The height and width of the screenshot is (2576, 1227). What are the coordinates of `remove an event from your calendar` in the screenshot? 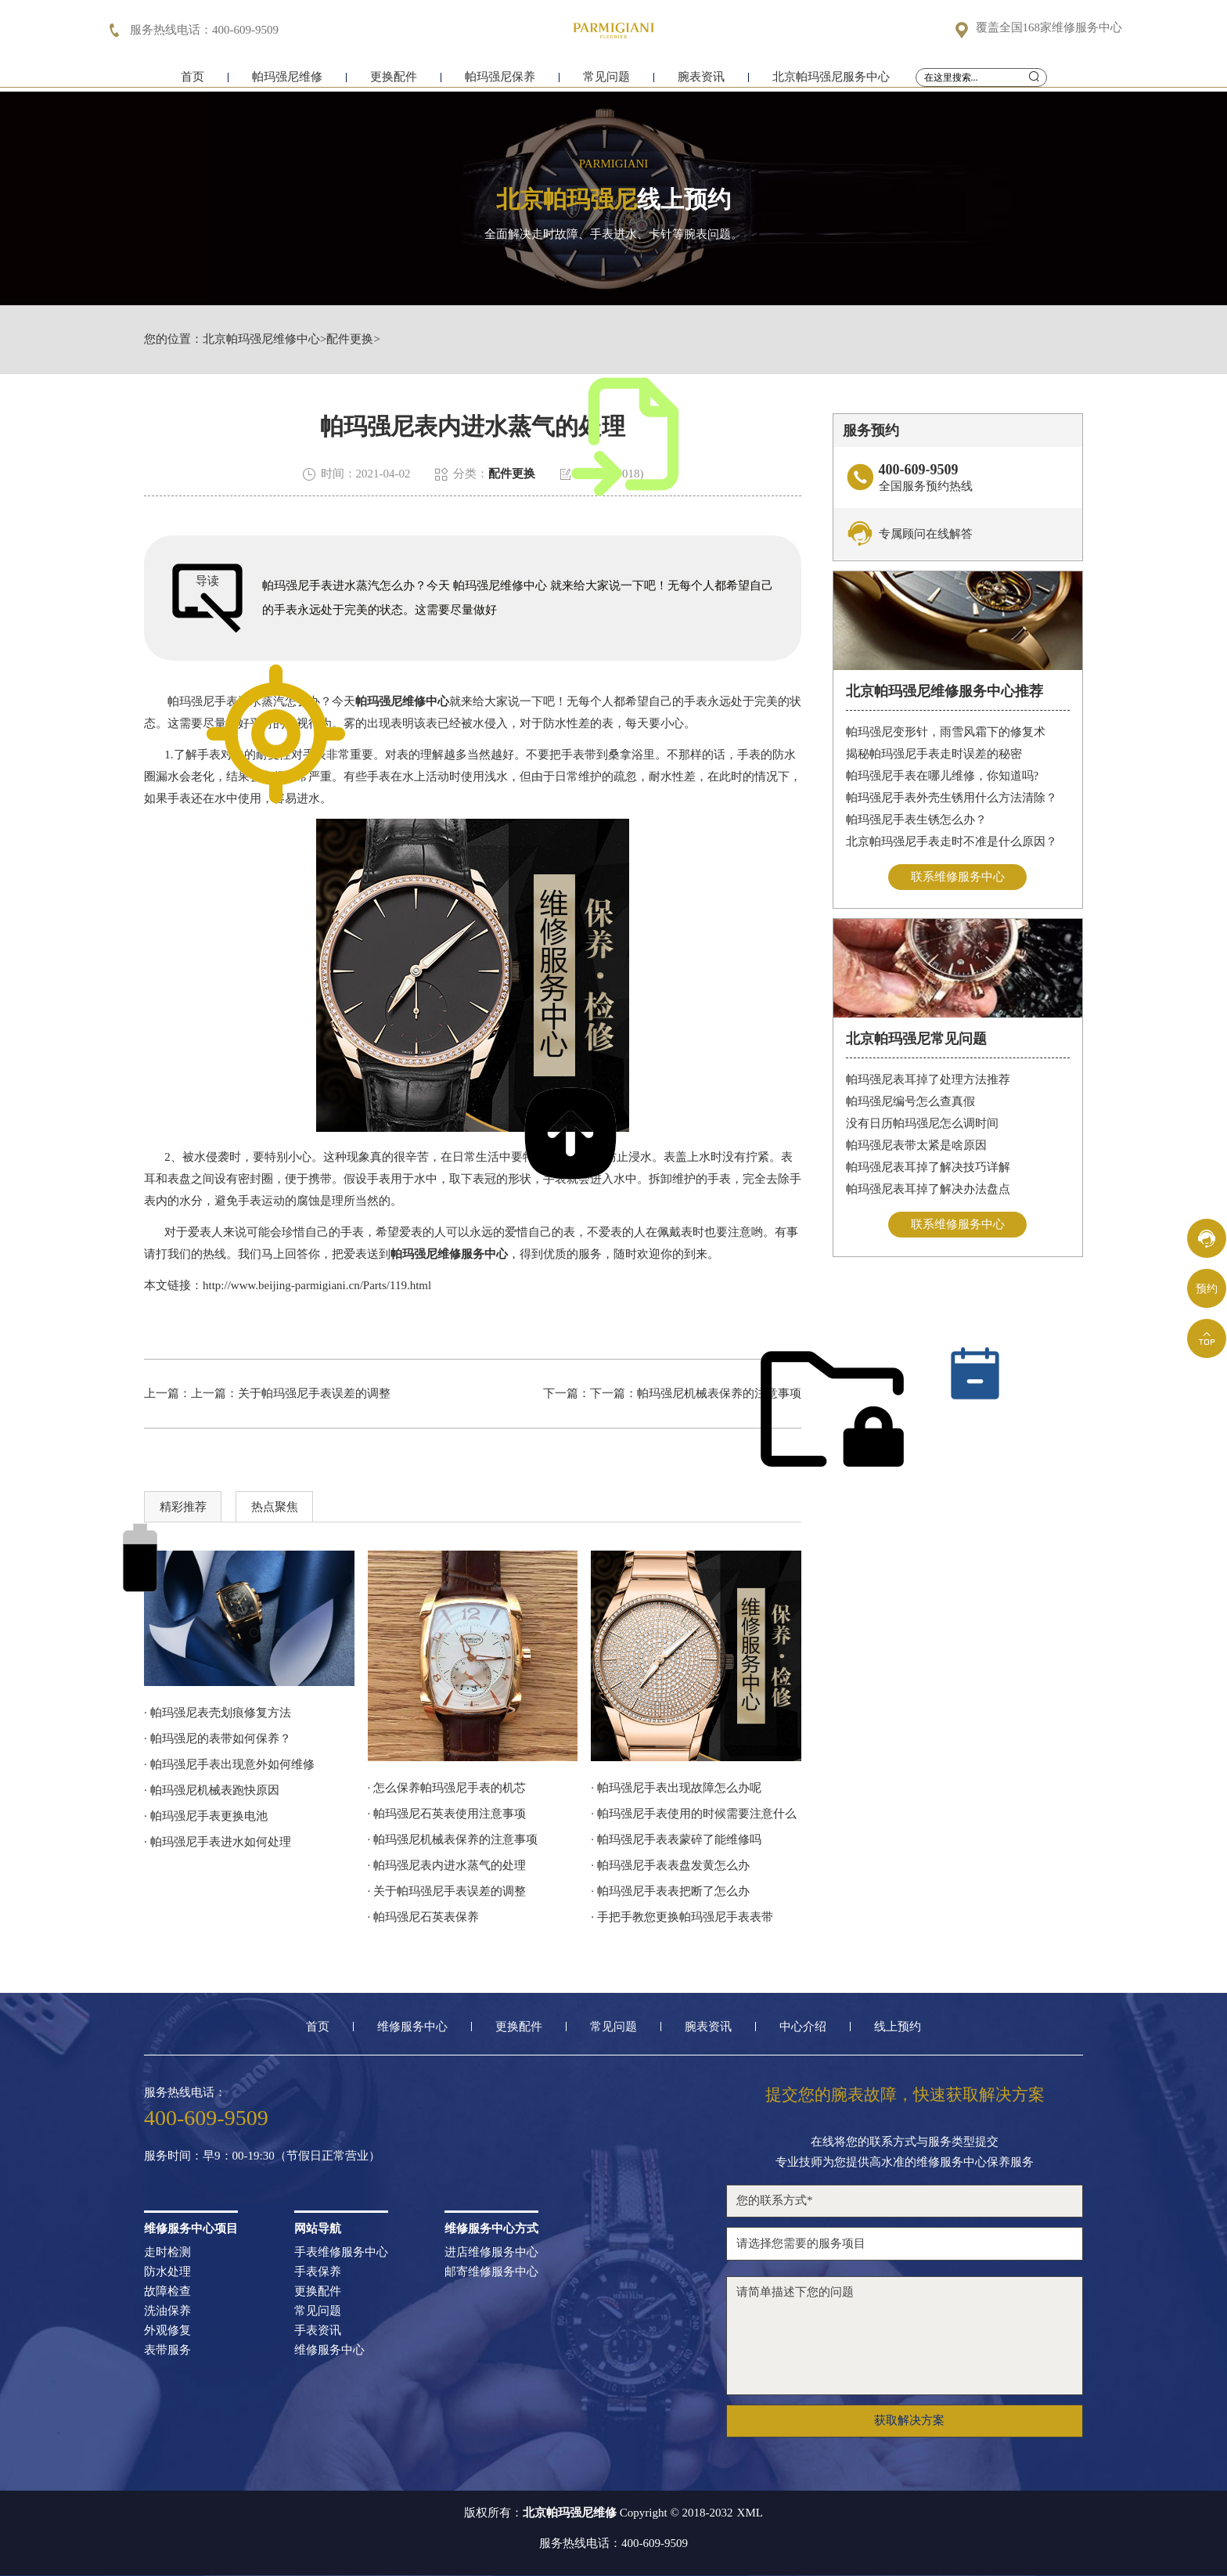 It's located at (975, 1375).